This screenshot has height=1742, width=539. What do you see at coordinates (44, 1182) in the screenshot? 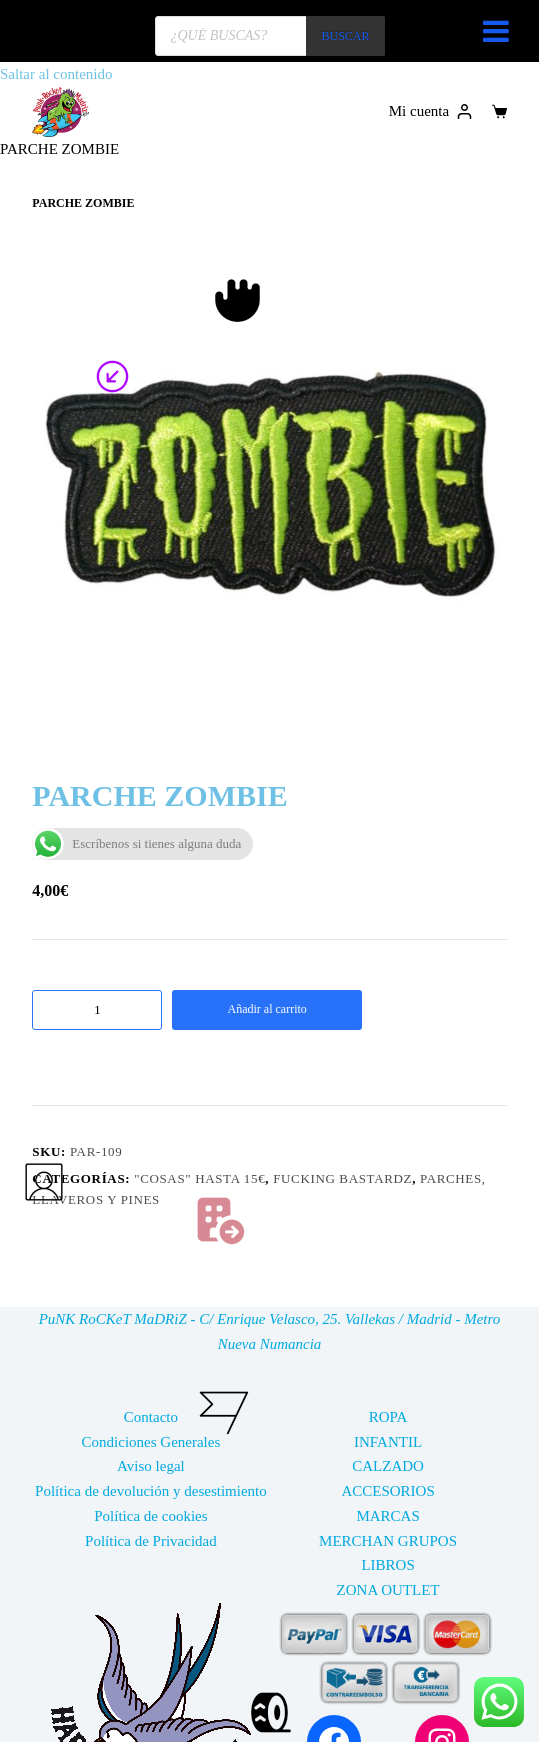
I see `view user profile` at bounding box center [44, 1182].